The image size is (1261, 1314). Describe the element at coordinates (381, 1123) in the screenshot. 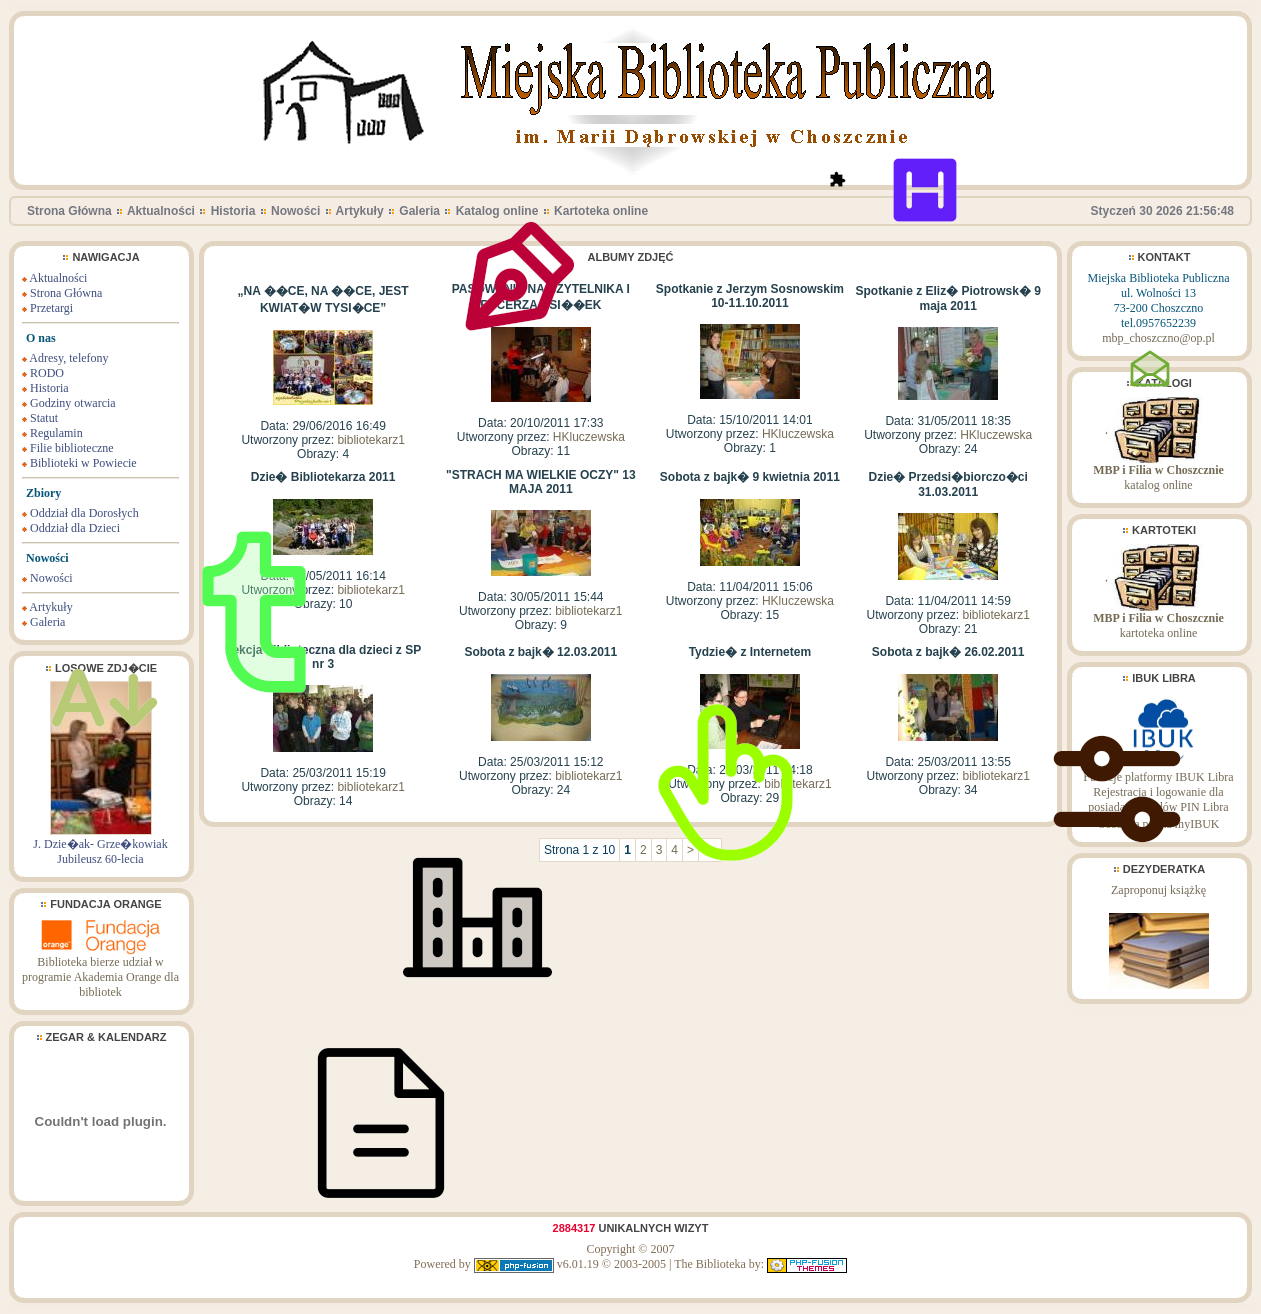

I see `view document or text file` at that location.